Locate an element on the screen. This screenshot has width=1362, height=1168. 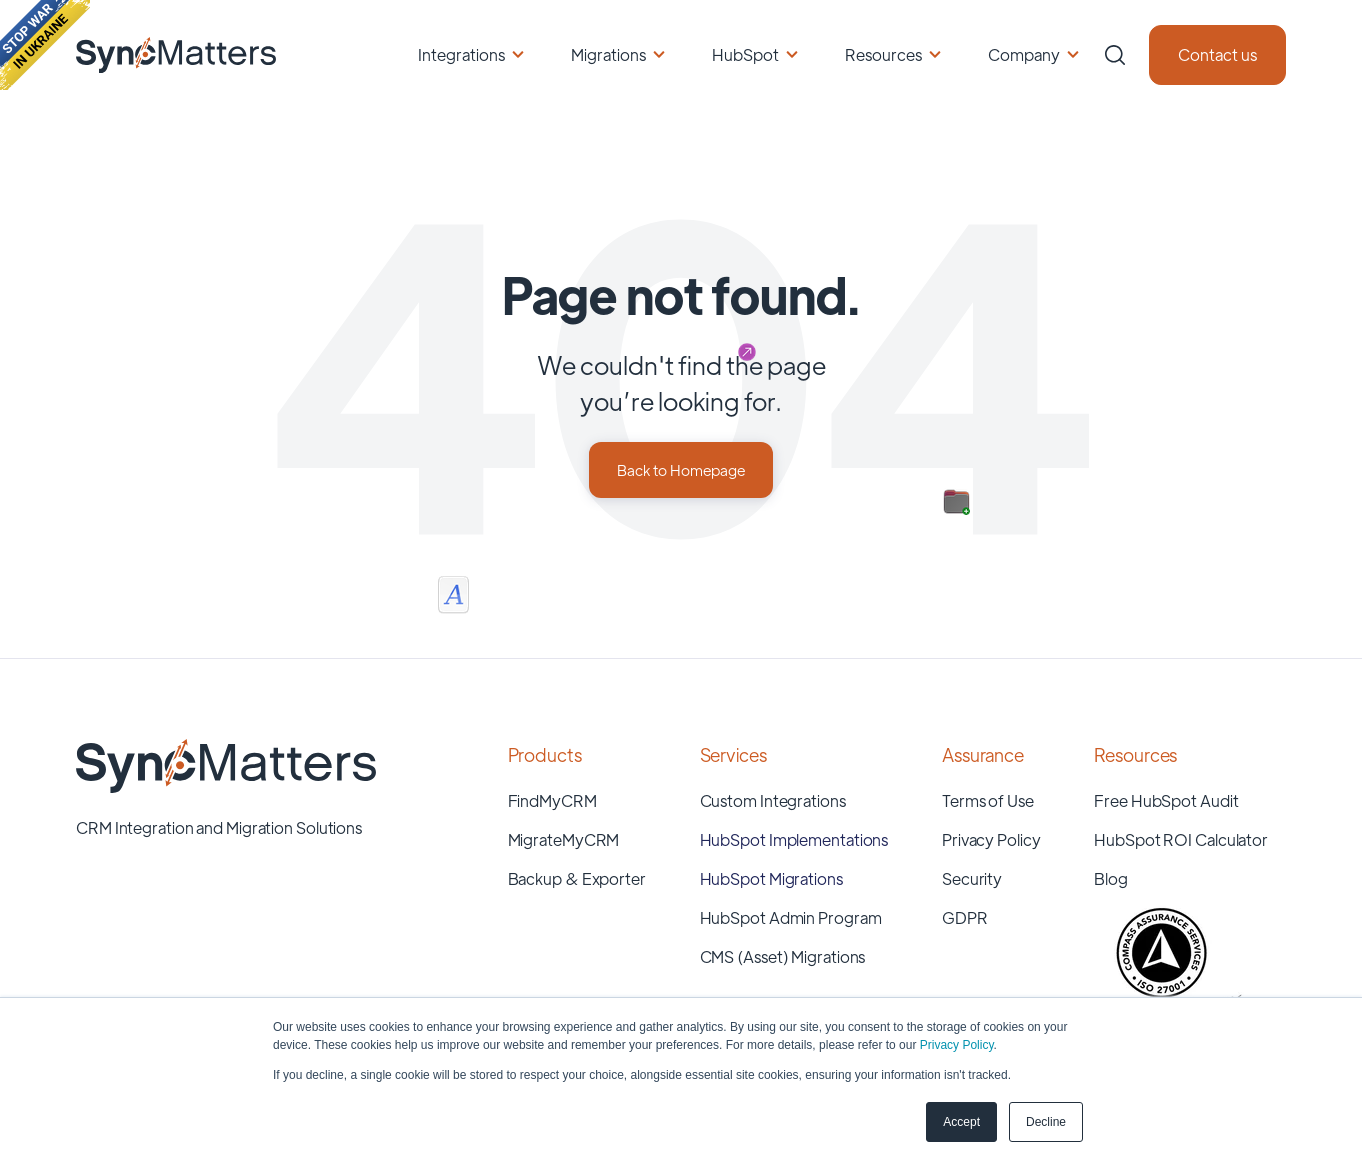
create a new folder is located at coordinates (956, 501).